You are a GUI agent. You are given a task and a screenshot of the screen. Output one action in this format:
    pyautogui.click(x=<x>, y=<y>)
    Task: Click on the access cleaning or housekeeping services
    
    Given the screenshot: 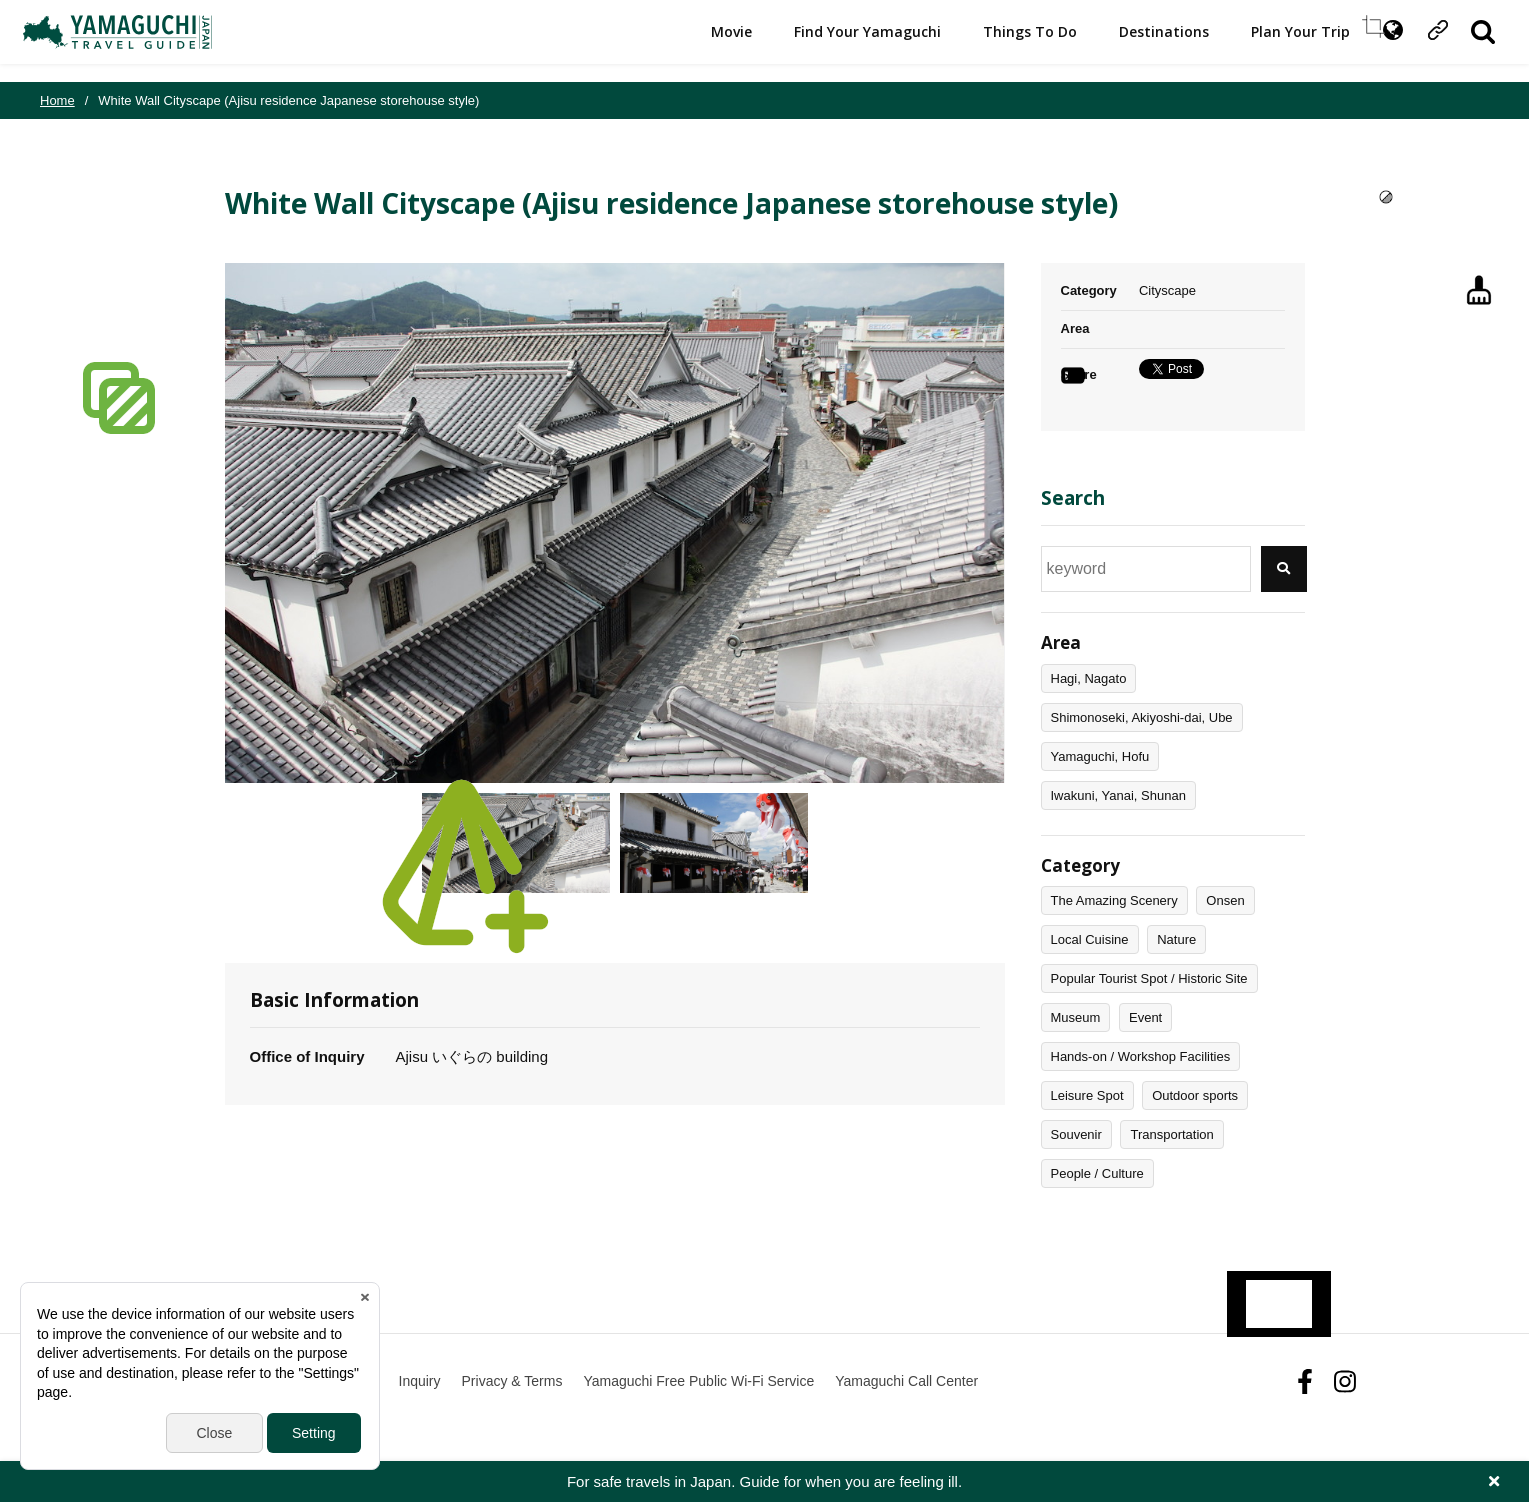 What is the action you would take?
    pyautogui.click(x=1479, y=290)
    